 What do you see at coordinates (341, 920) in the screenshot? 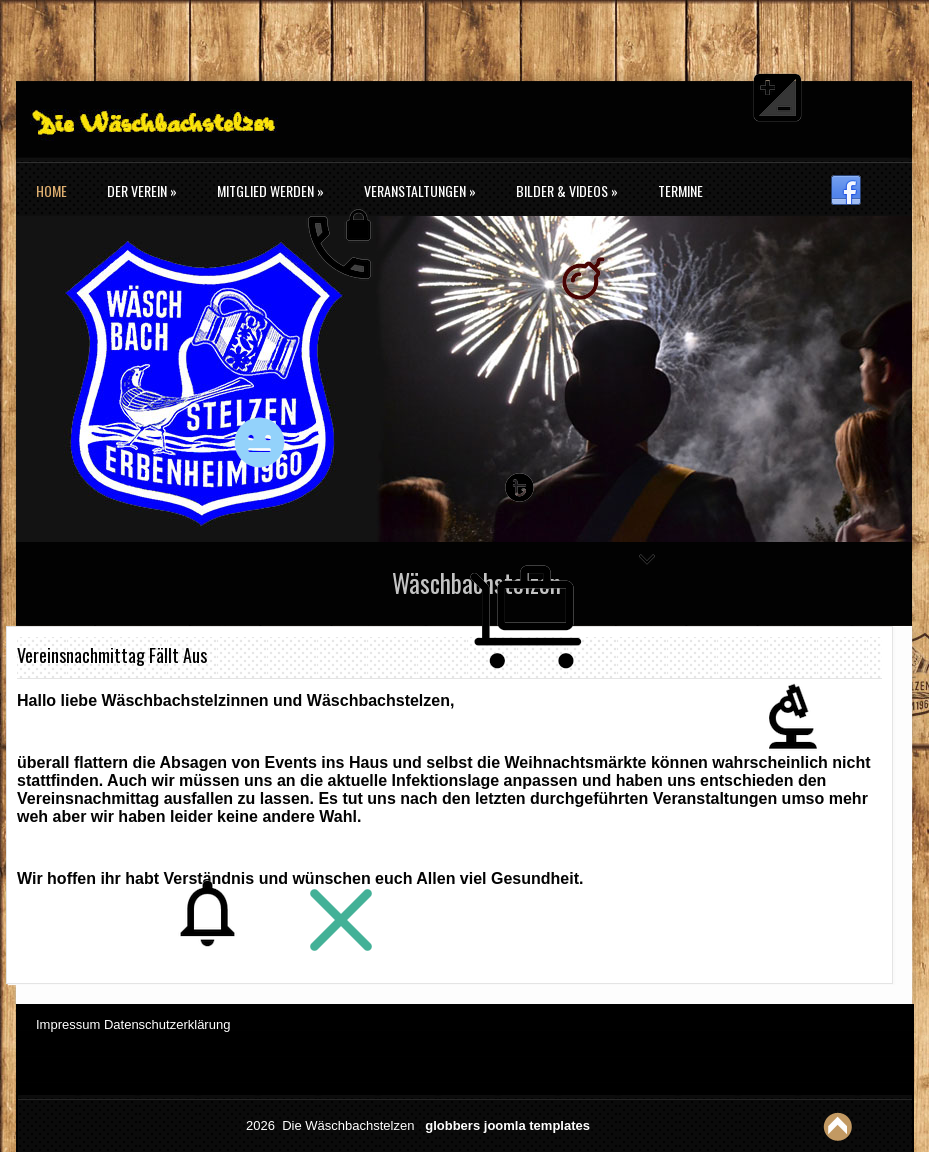
I see `close a window or dialog` at bounding box center [341, 920].